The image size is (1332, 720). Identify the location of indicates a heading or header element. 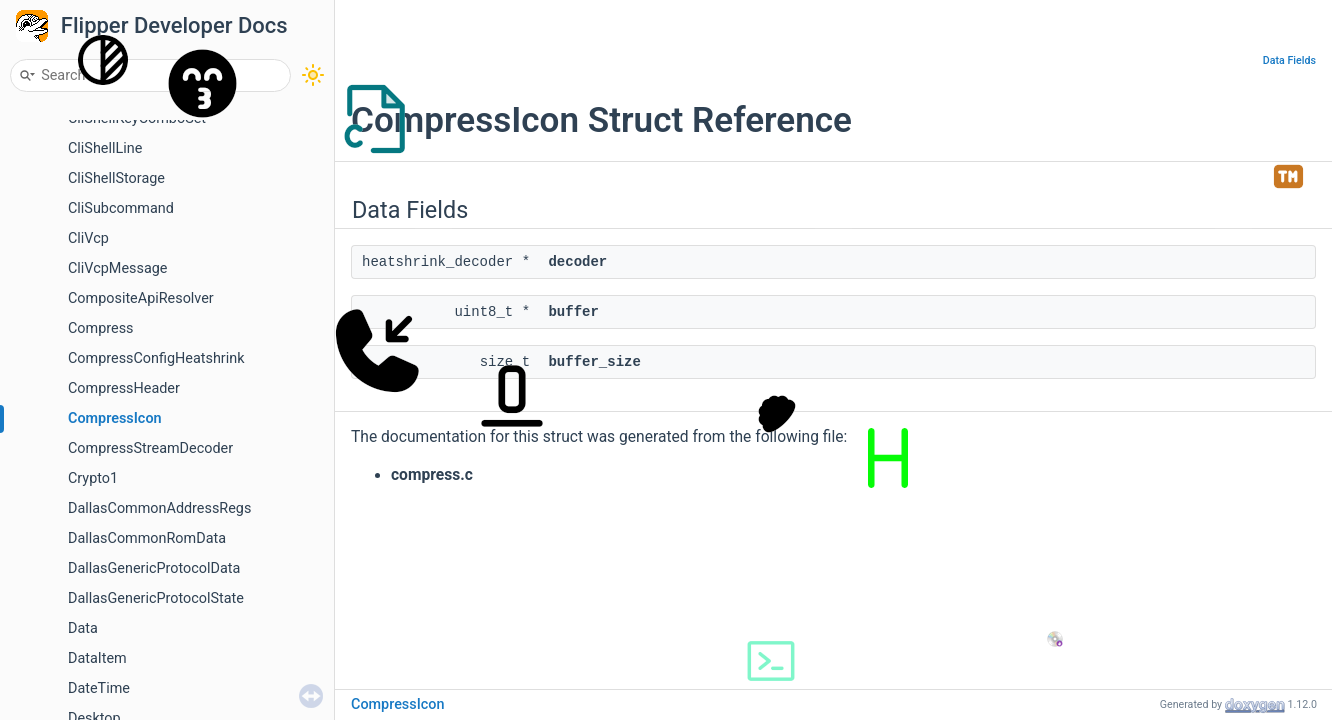
(888, 458).